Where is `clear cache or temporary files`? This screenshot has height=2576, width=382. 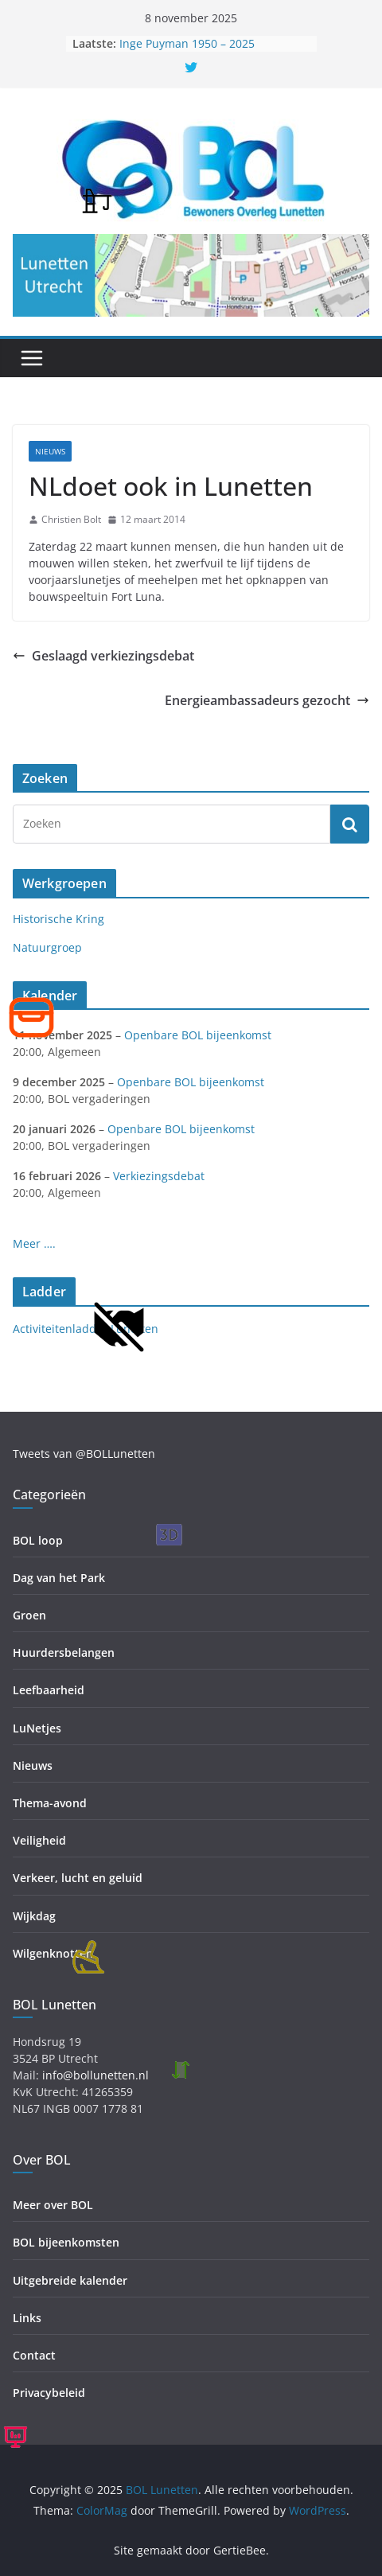 clear cache or temporary files is located at coordinates (88, 1958).